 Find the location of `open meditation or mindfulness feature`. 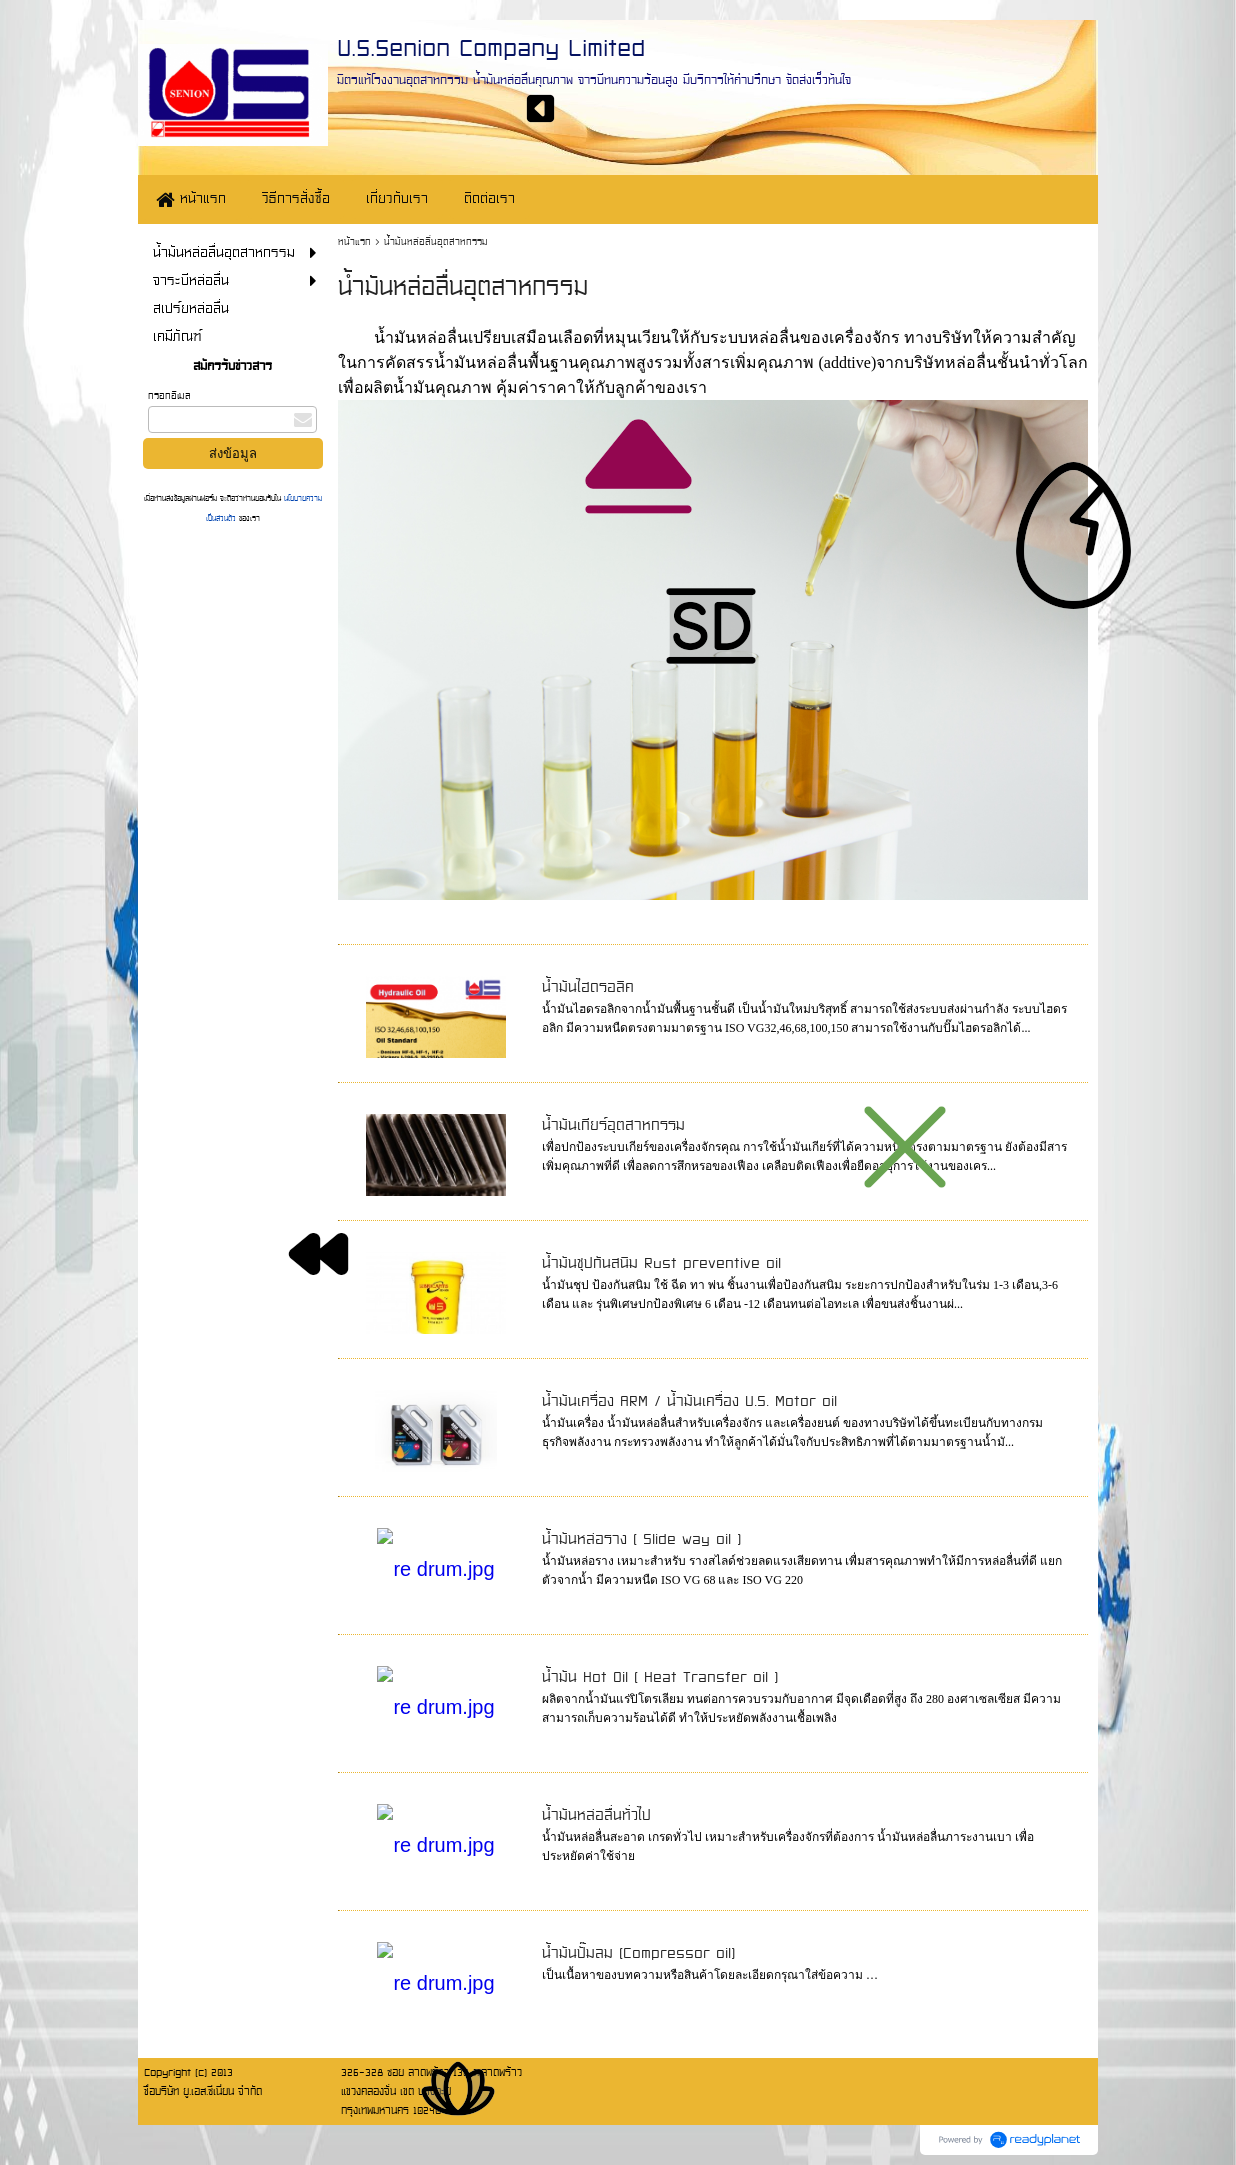

open meditation or mindfulness feature is located at coordinates (458, 2091).